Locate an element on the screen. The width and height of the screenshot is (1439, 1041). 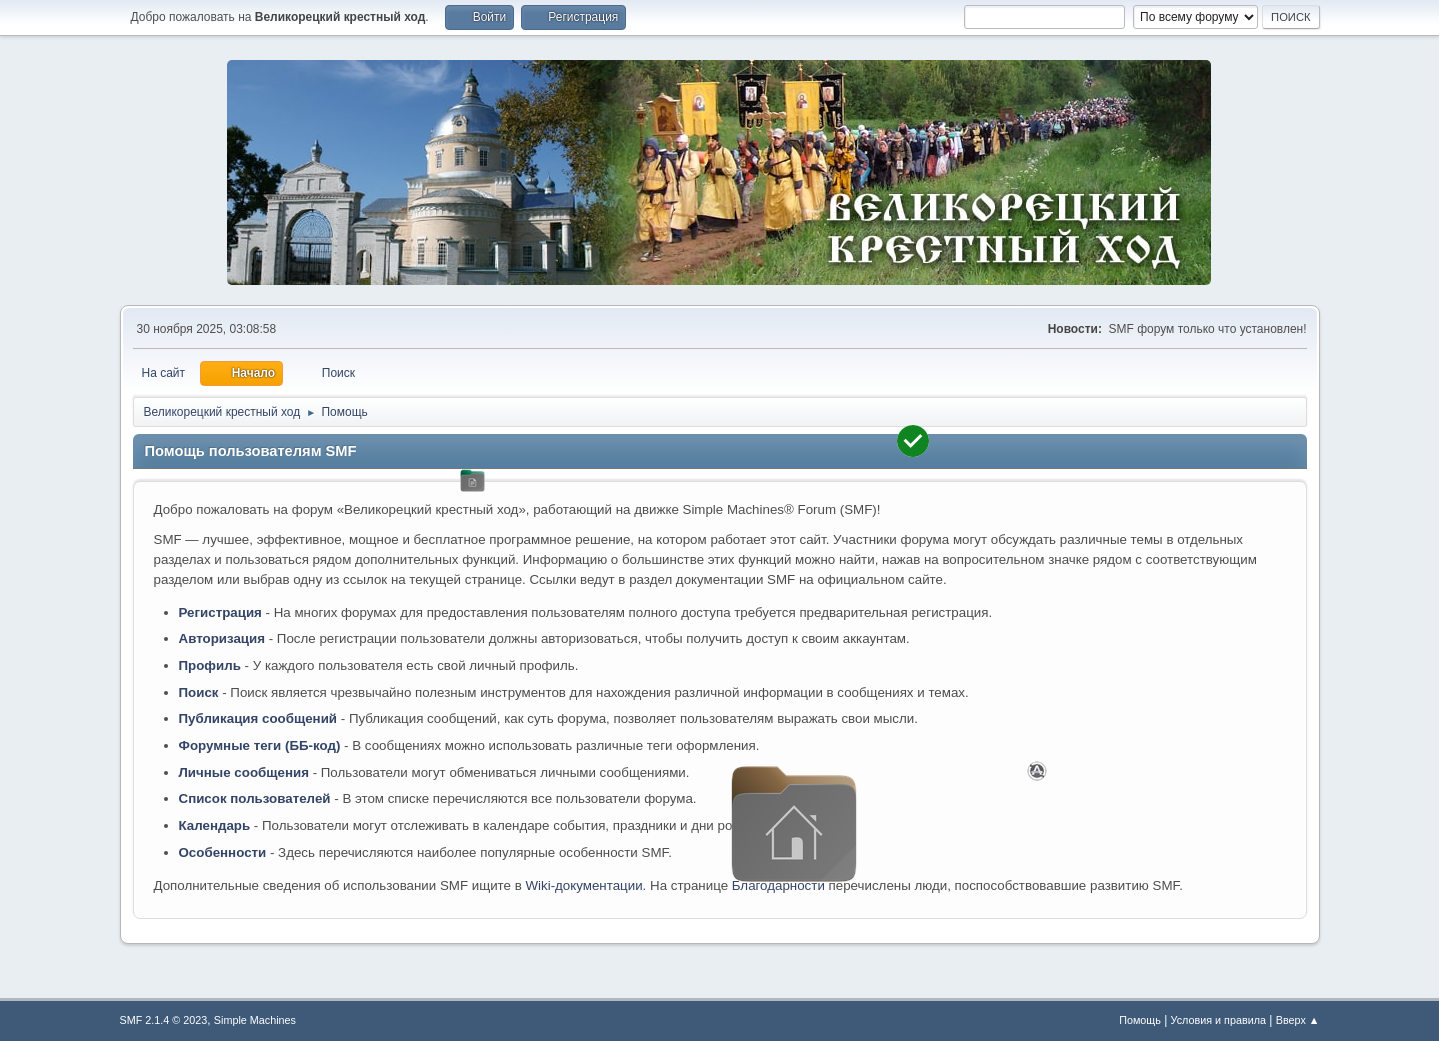
confirm or accept an action is located at coordinates (913, 441).